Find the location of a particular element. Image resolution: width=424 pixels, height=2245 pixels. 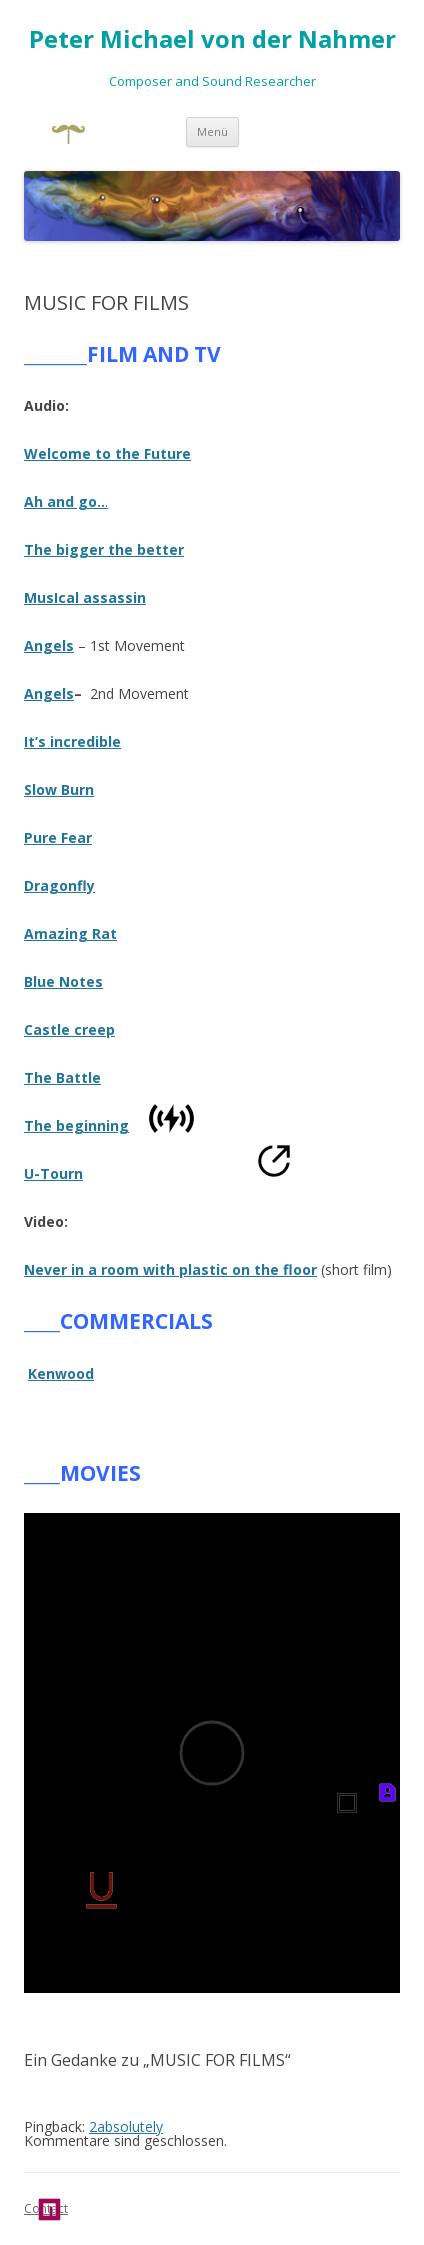

handlebars.js templating library logo is located at coordinates (68, 134).